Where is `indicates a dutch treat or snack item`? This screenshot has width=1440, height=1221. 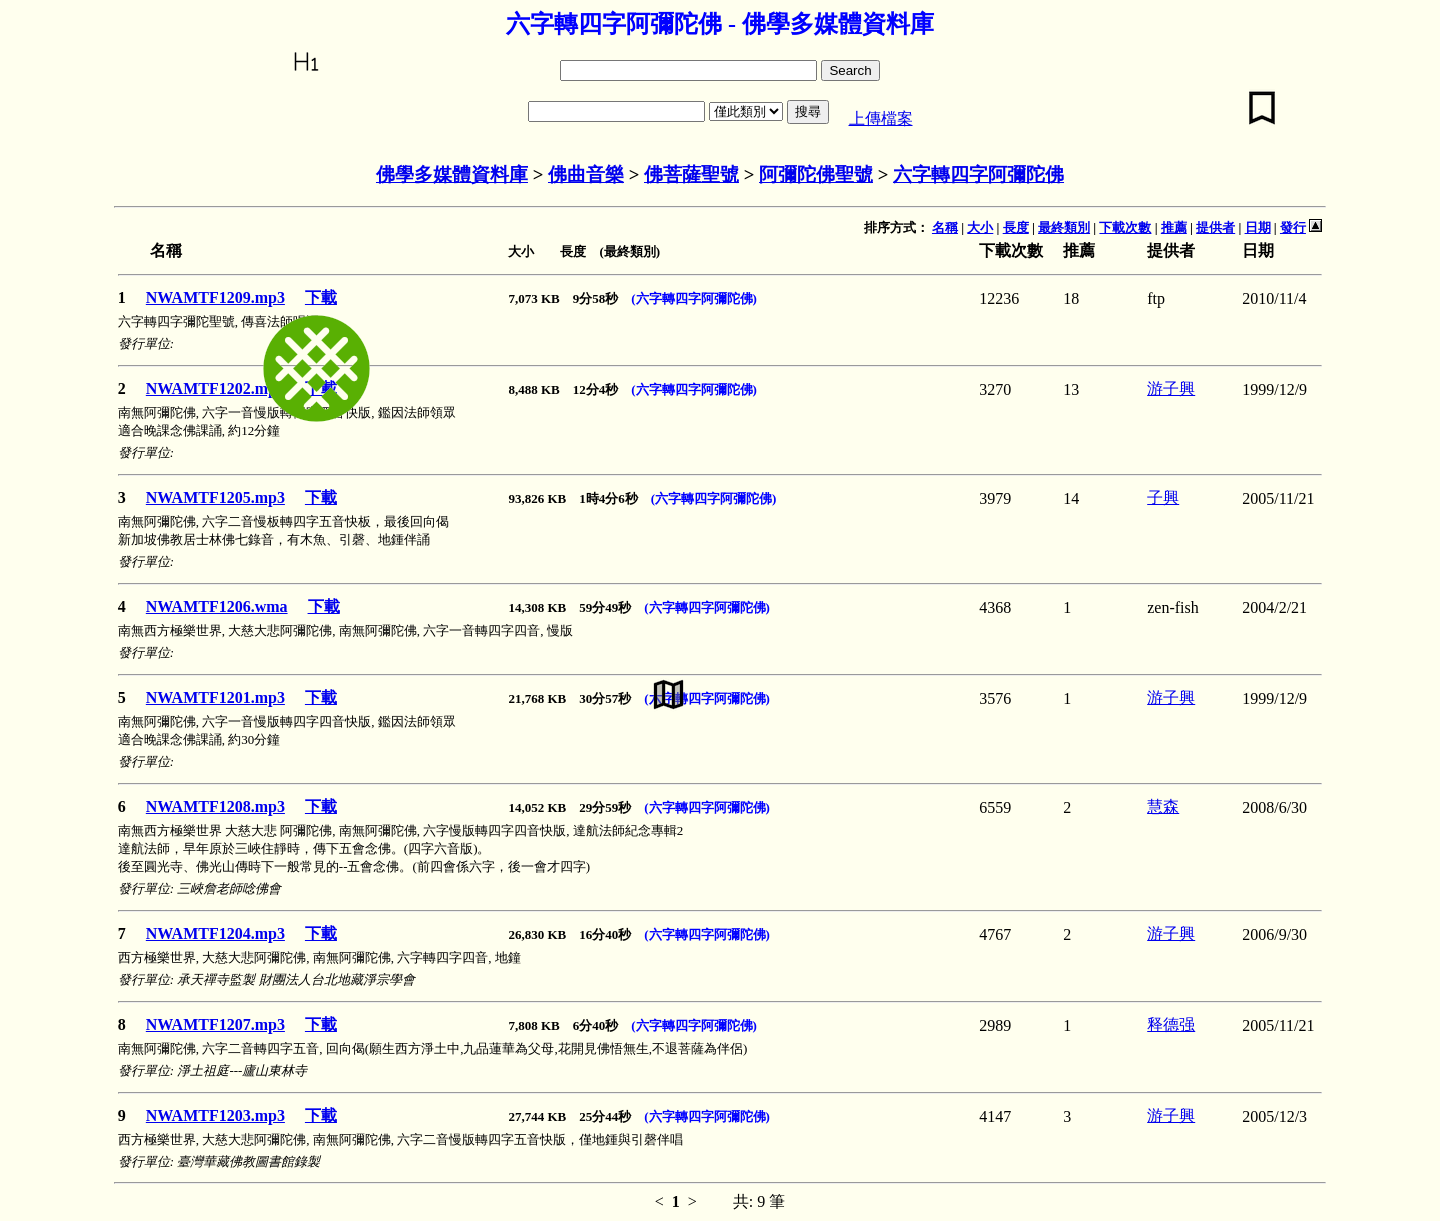 indicates a dutch treat or snack item is located at coordinates (316, 368).